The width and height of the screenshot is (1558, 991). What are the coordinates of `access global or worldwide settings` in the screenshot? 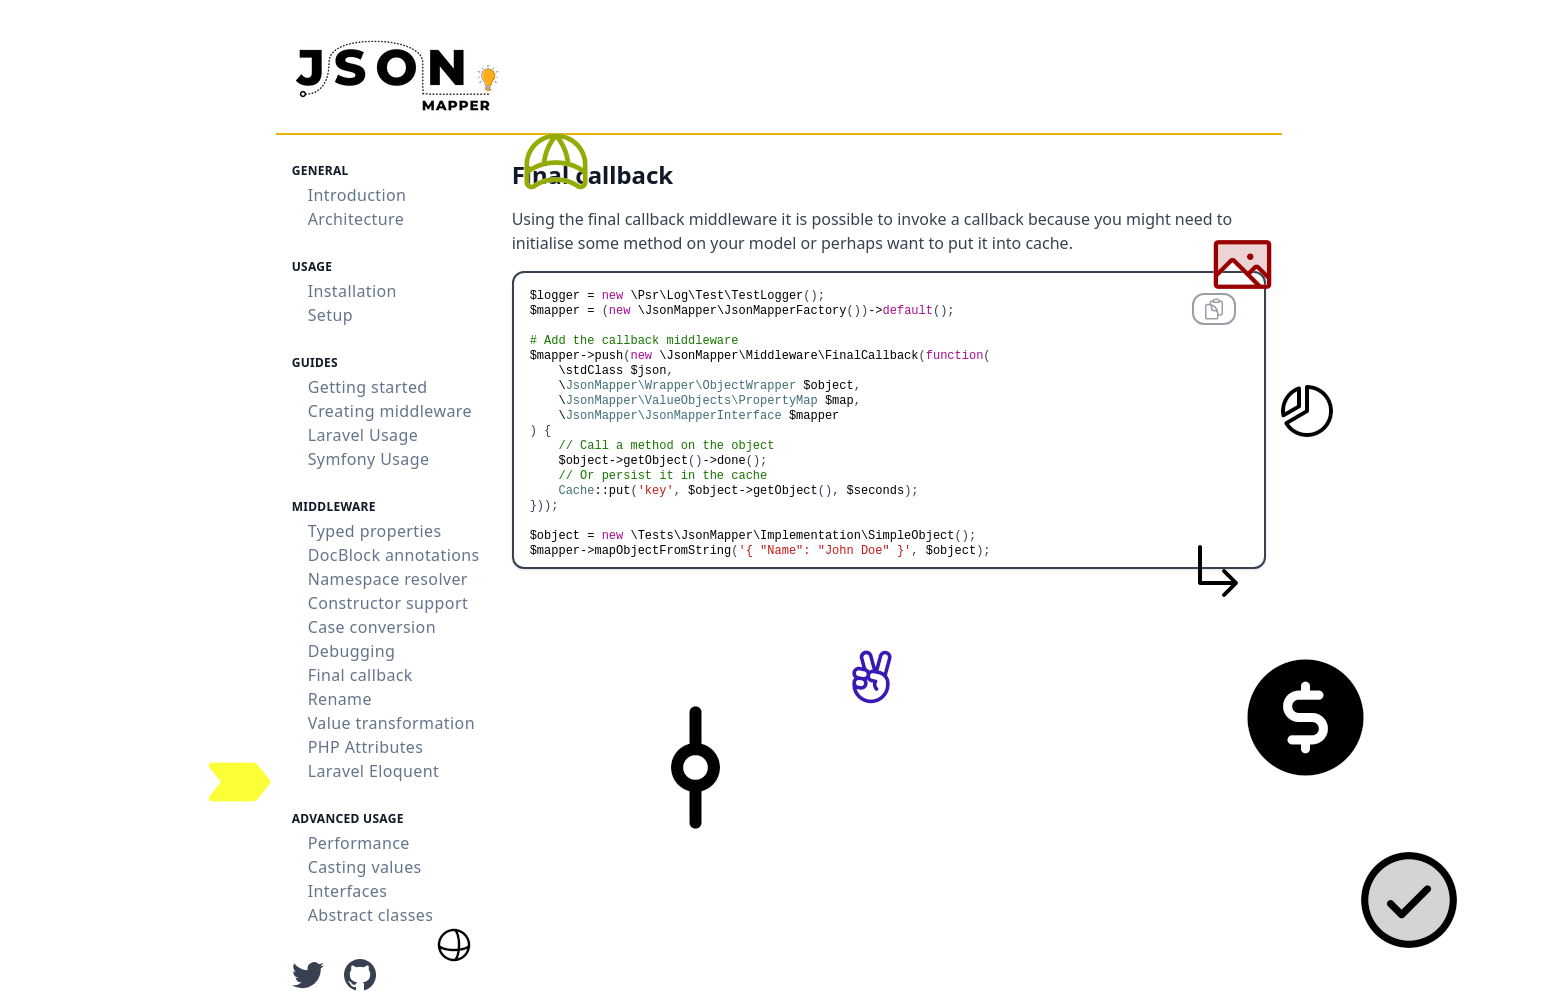 It's located at (454, 945).